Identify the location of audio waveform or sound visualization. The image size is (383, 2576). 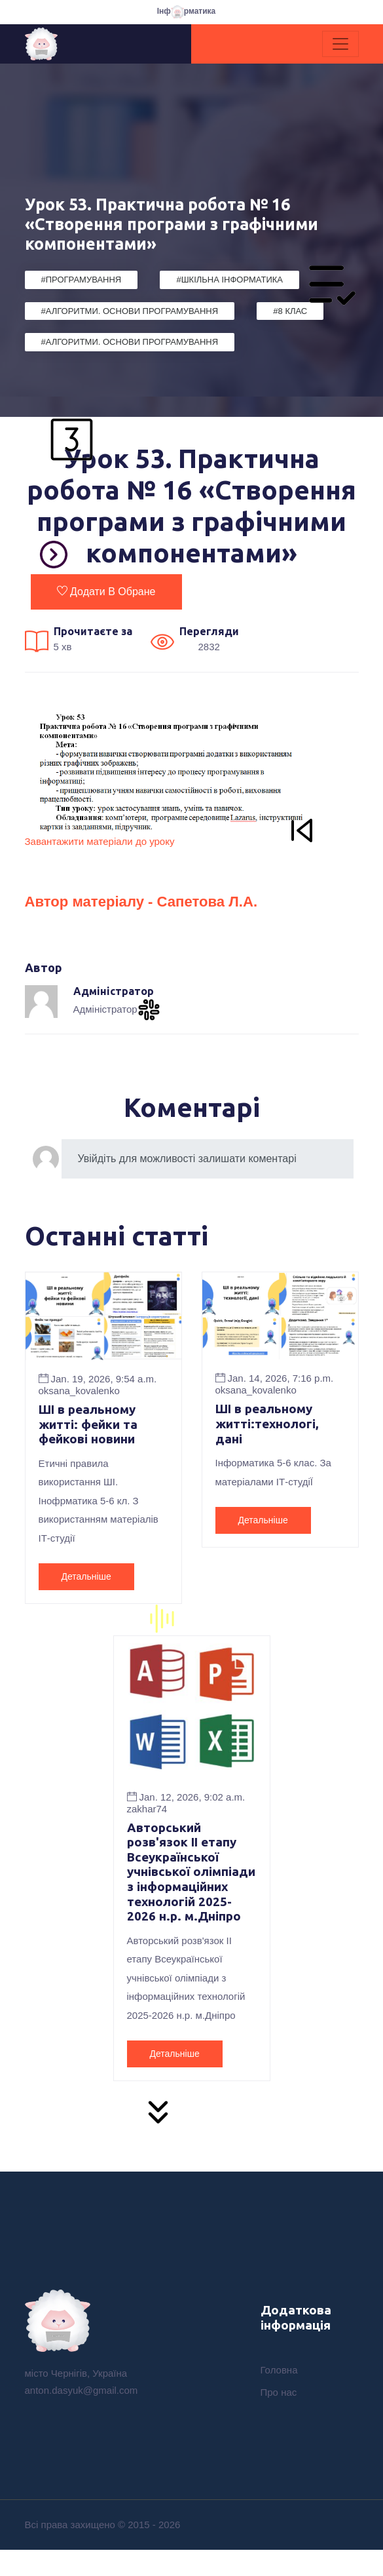
(162, 1618).